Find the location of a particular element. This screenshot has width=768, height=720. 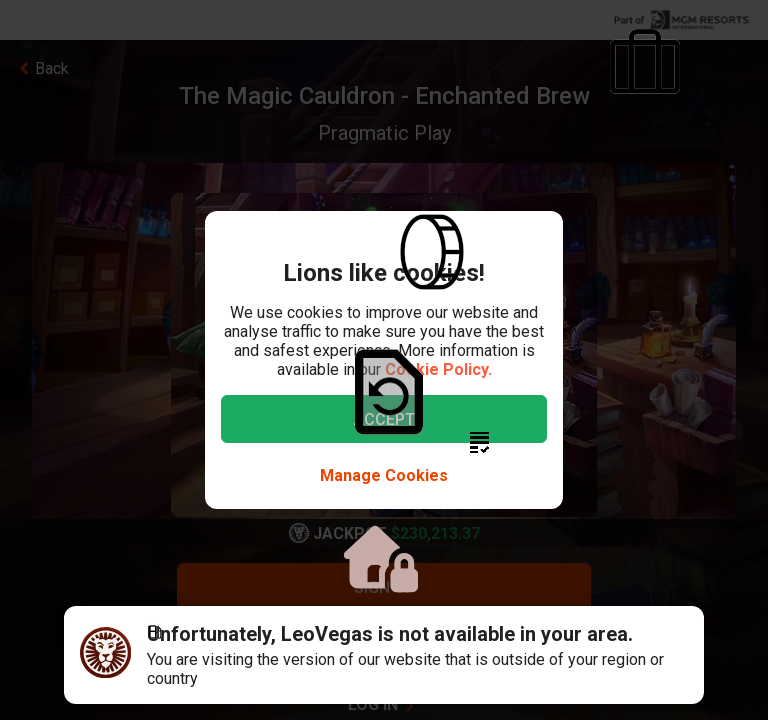

view account balance or credits is located at coordinates (432, 252).